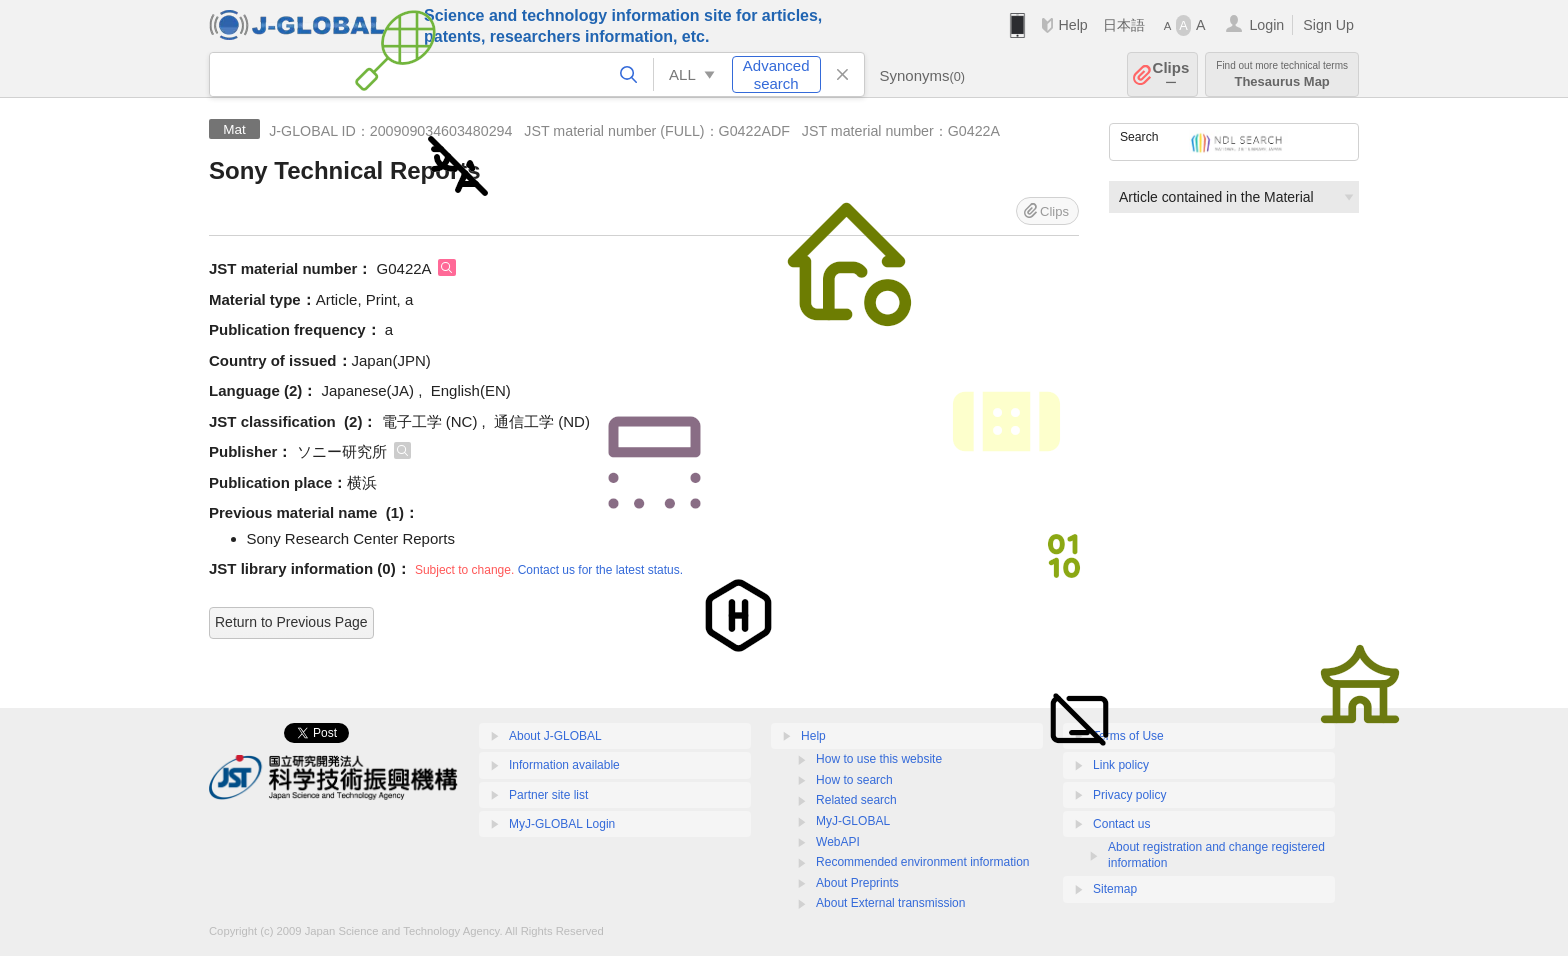 This screenshot has width=1568, height=956. I want to click on view pavilion or gazebo location, so click(1360, 684).